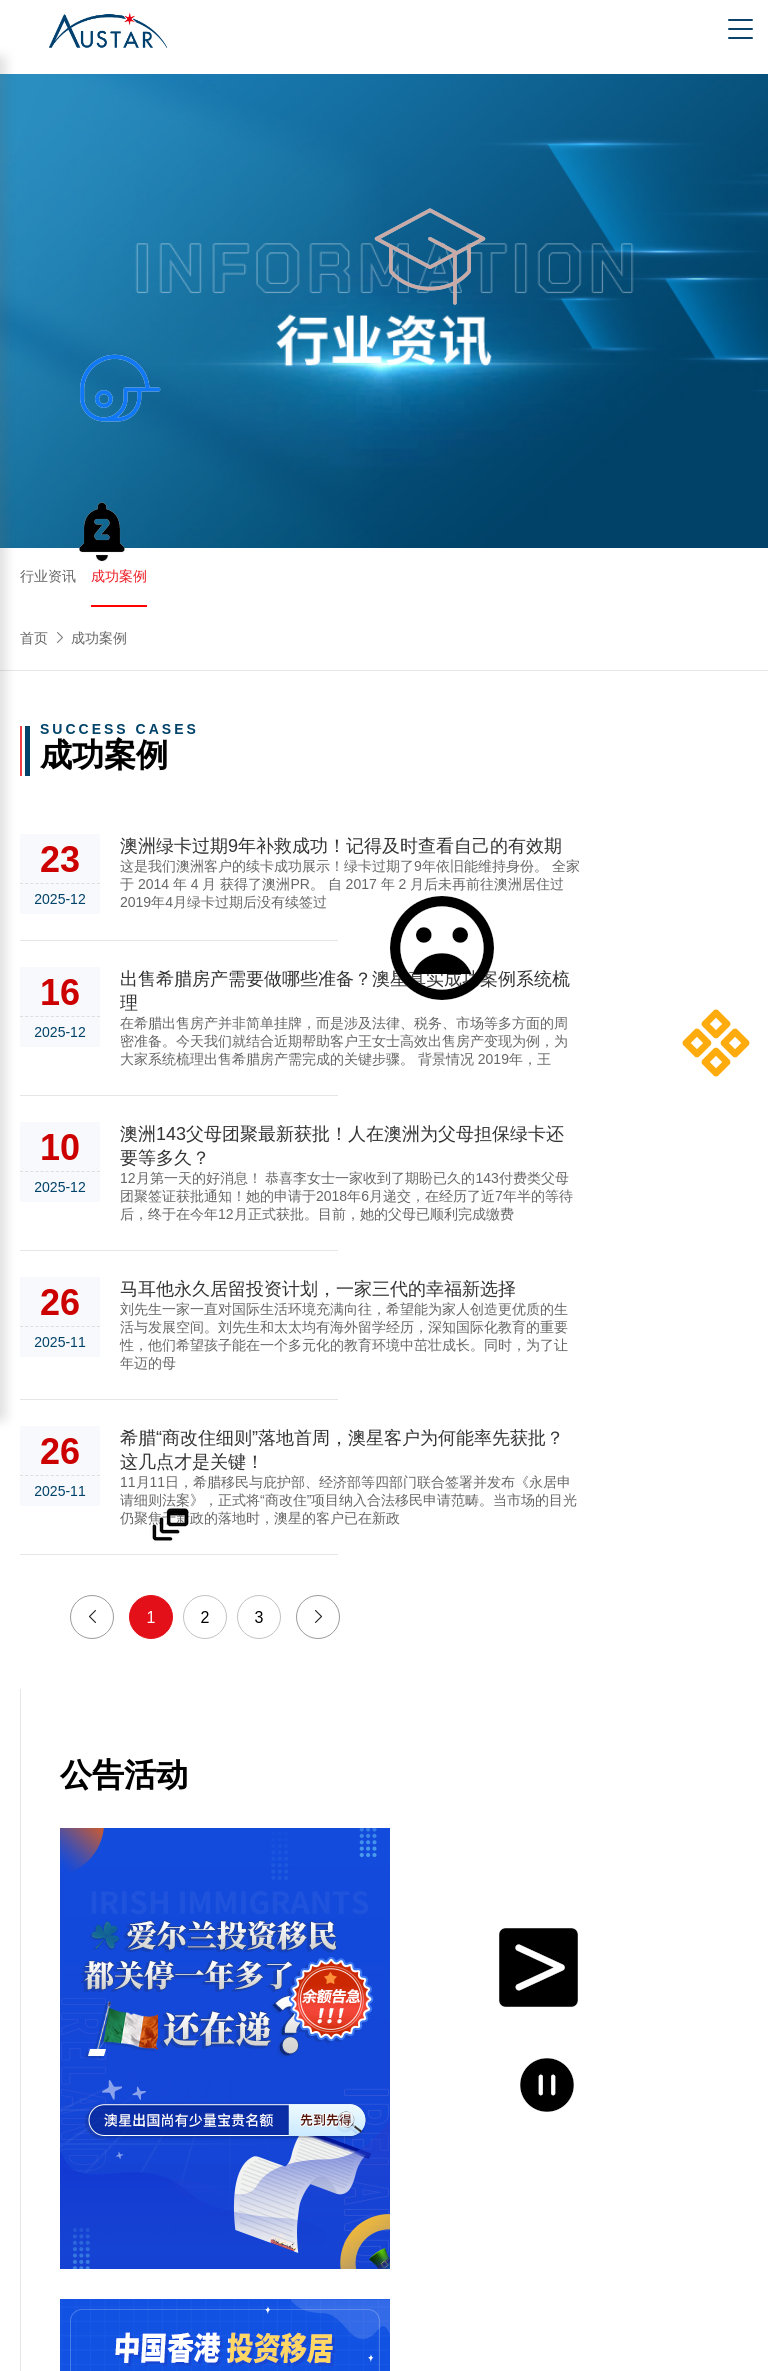  Describe the element at coordinates (117, 389) in the screenshot. I see `access baseball or sports-related content` at that location.